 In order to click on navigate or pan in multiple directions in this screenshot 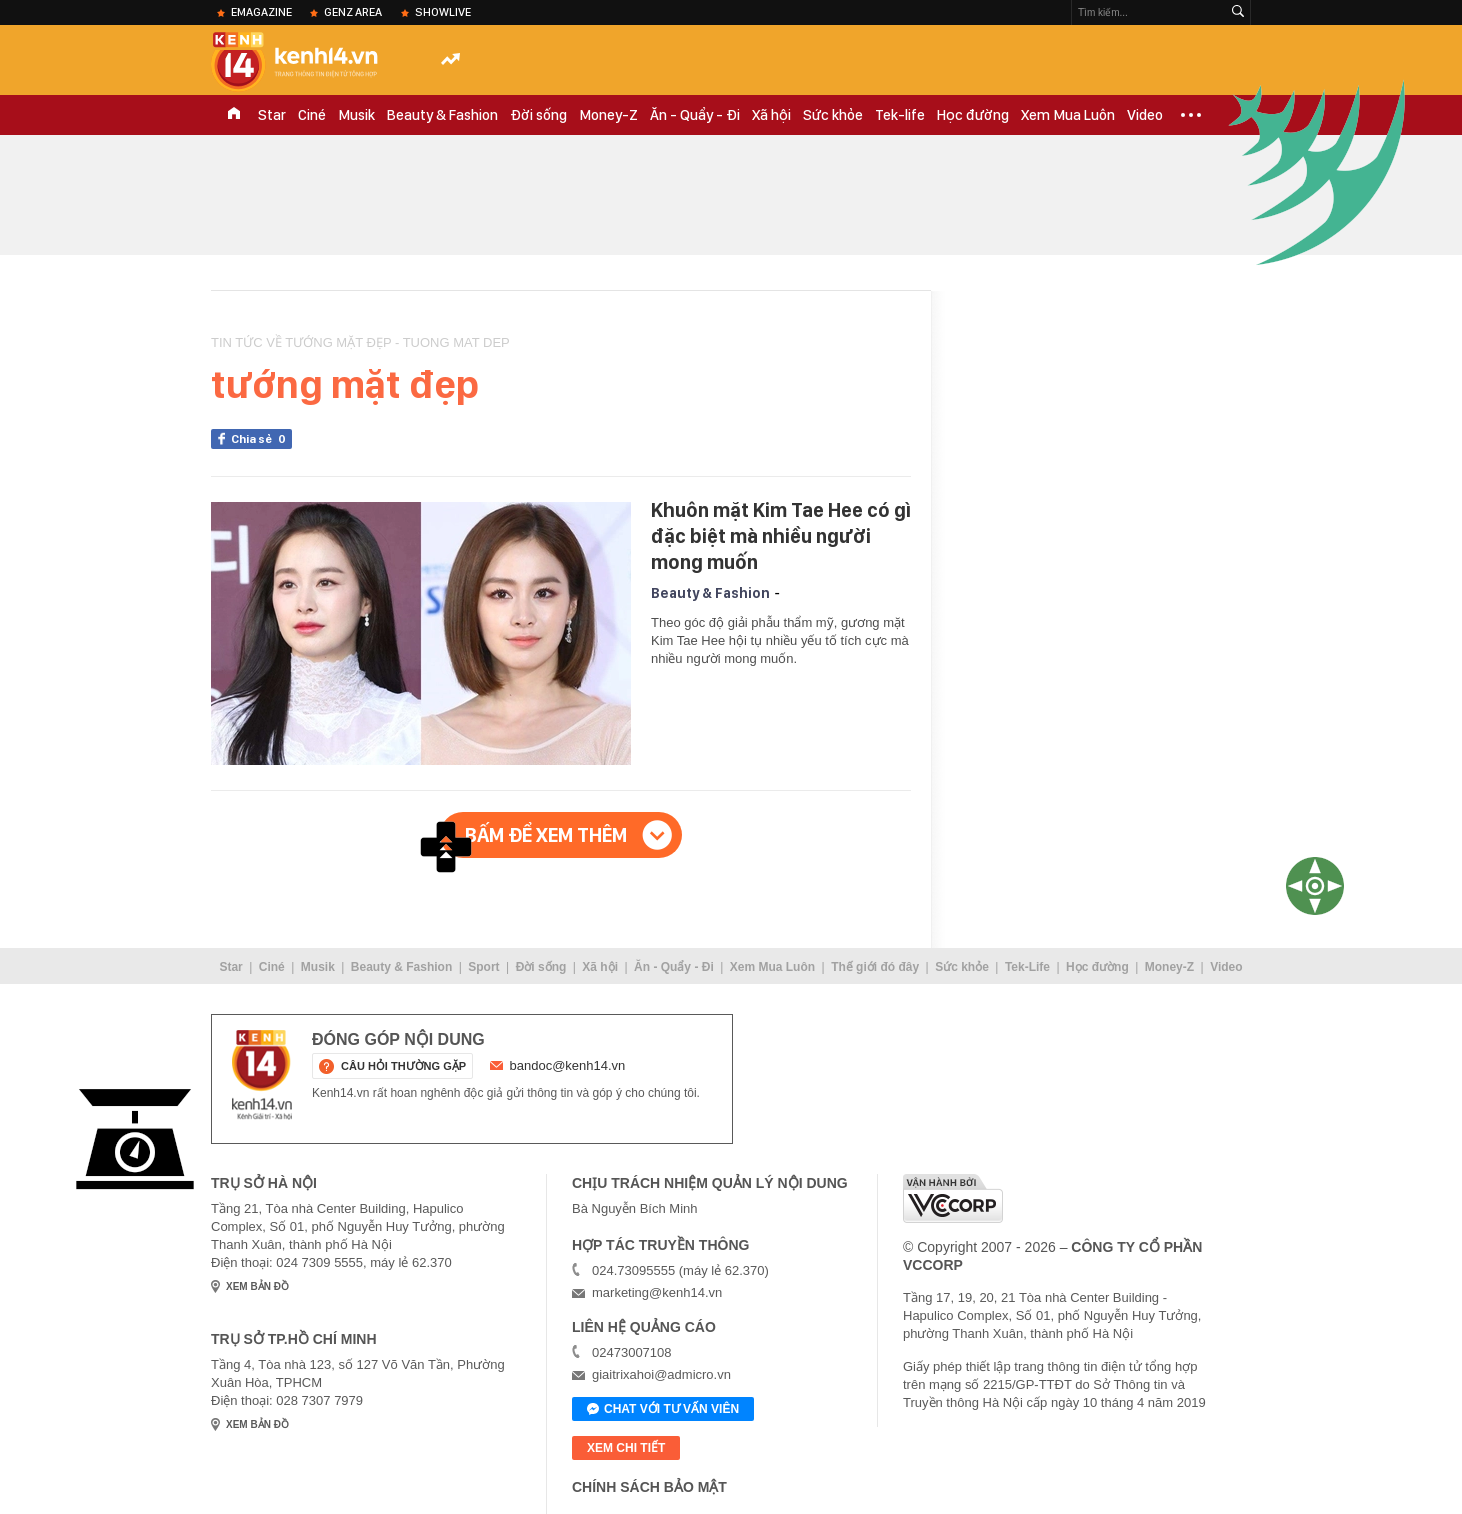, I will do `click(1315, 886)`.